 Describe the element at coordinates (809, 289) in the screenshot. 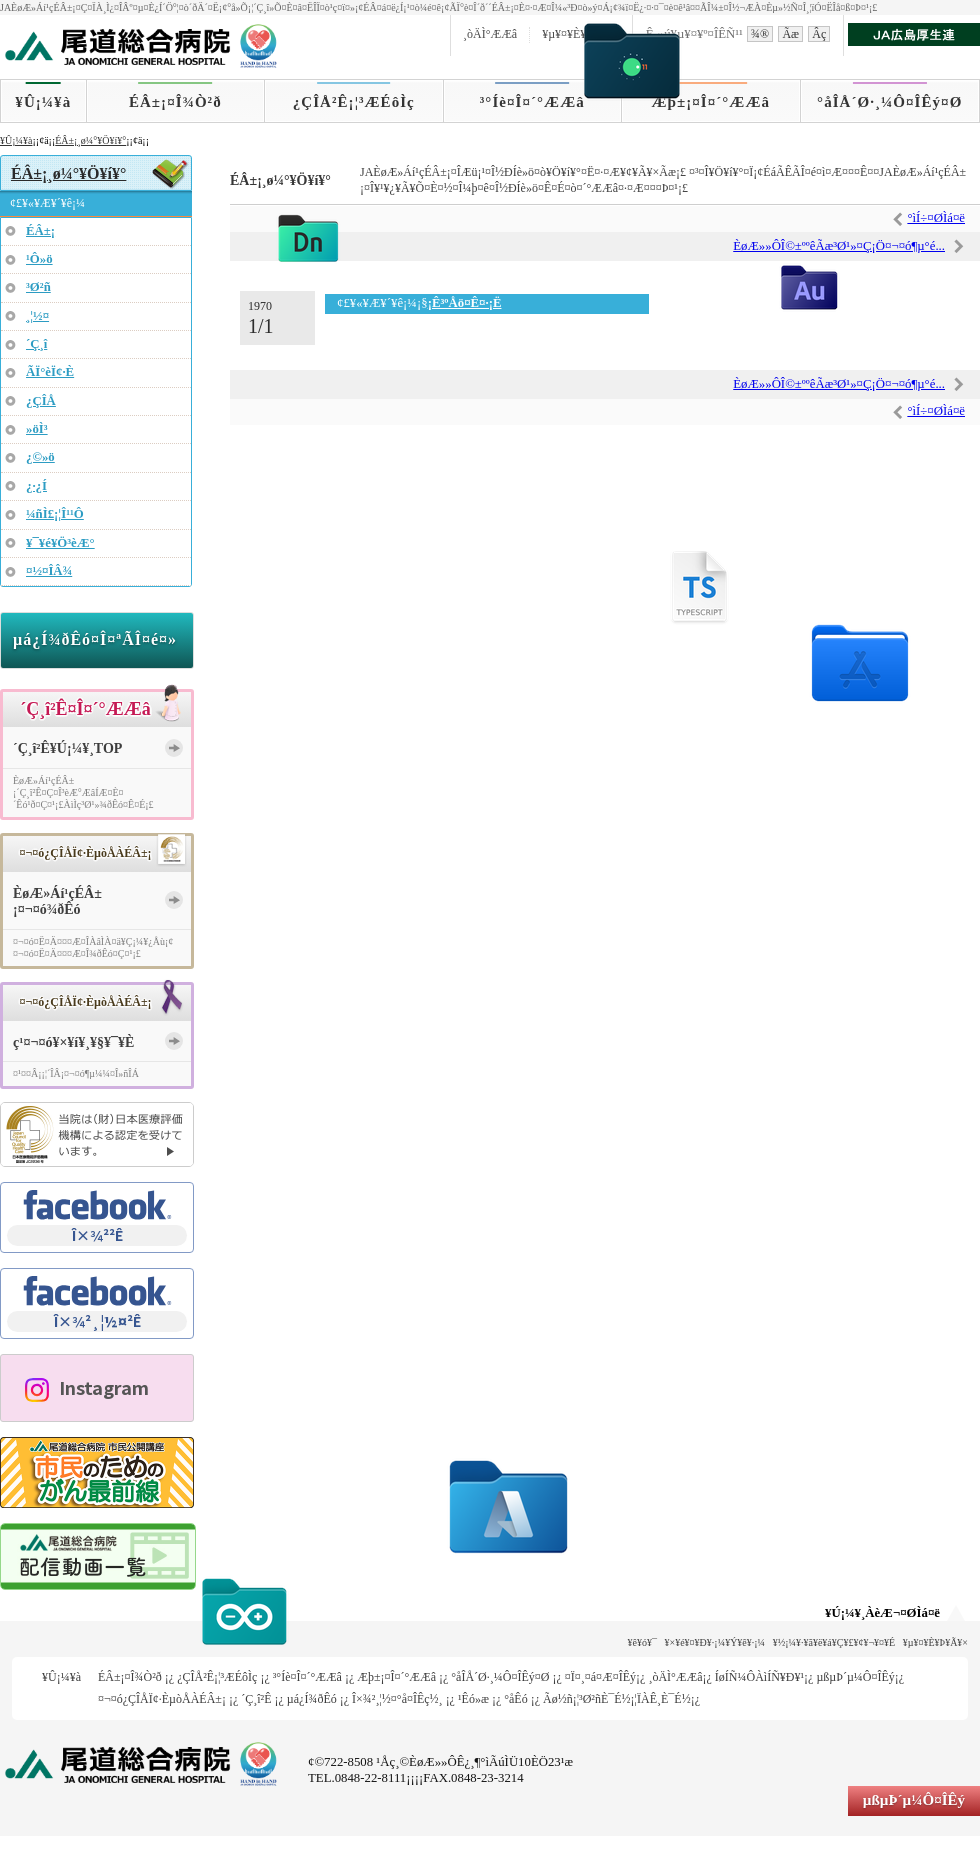

I see `open adobe audition project files folder` at that location.